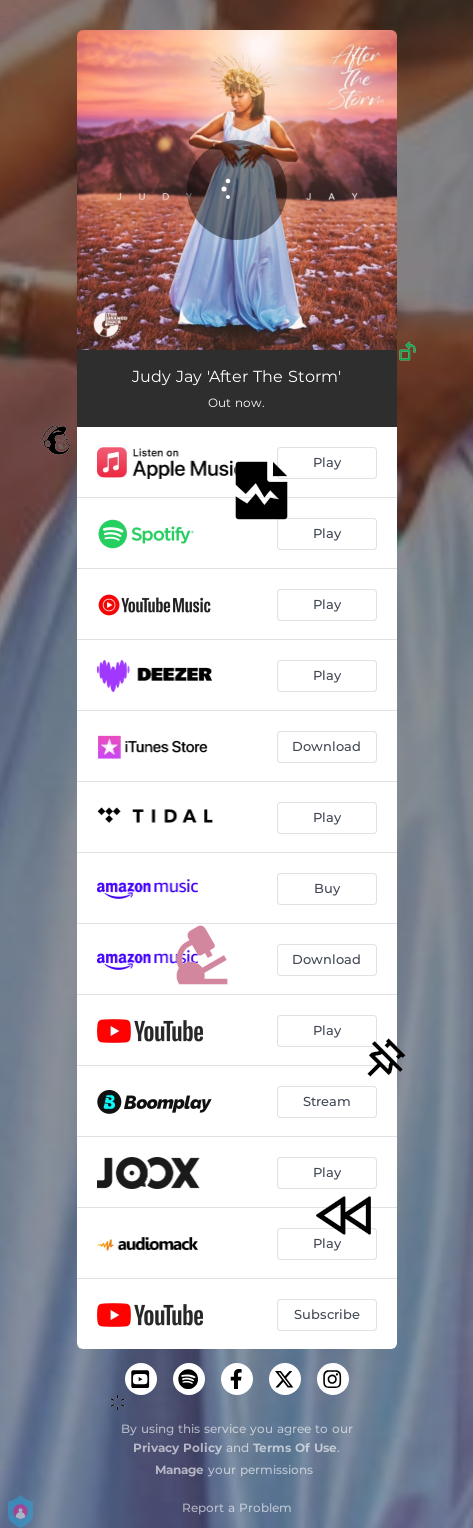 Image resolution: width=473 pixels, height=1528 pixels. I want to click on rotate object counterclockwise, so click(407, 351).